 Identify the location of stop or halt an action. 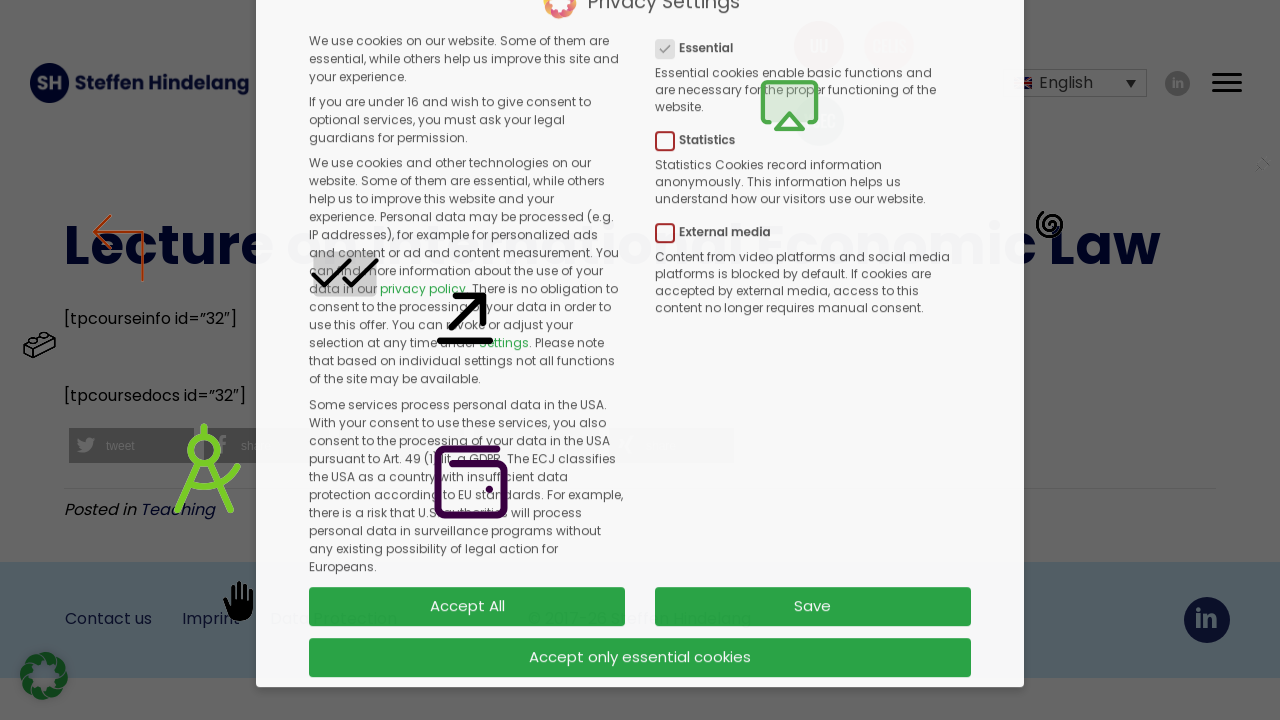
(238, 601).